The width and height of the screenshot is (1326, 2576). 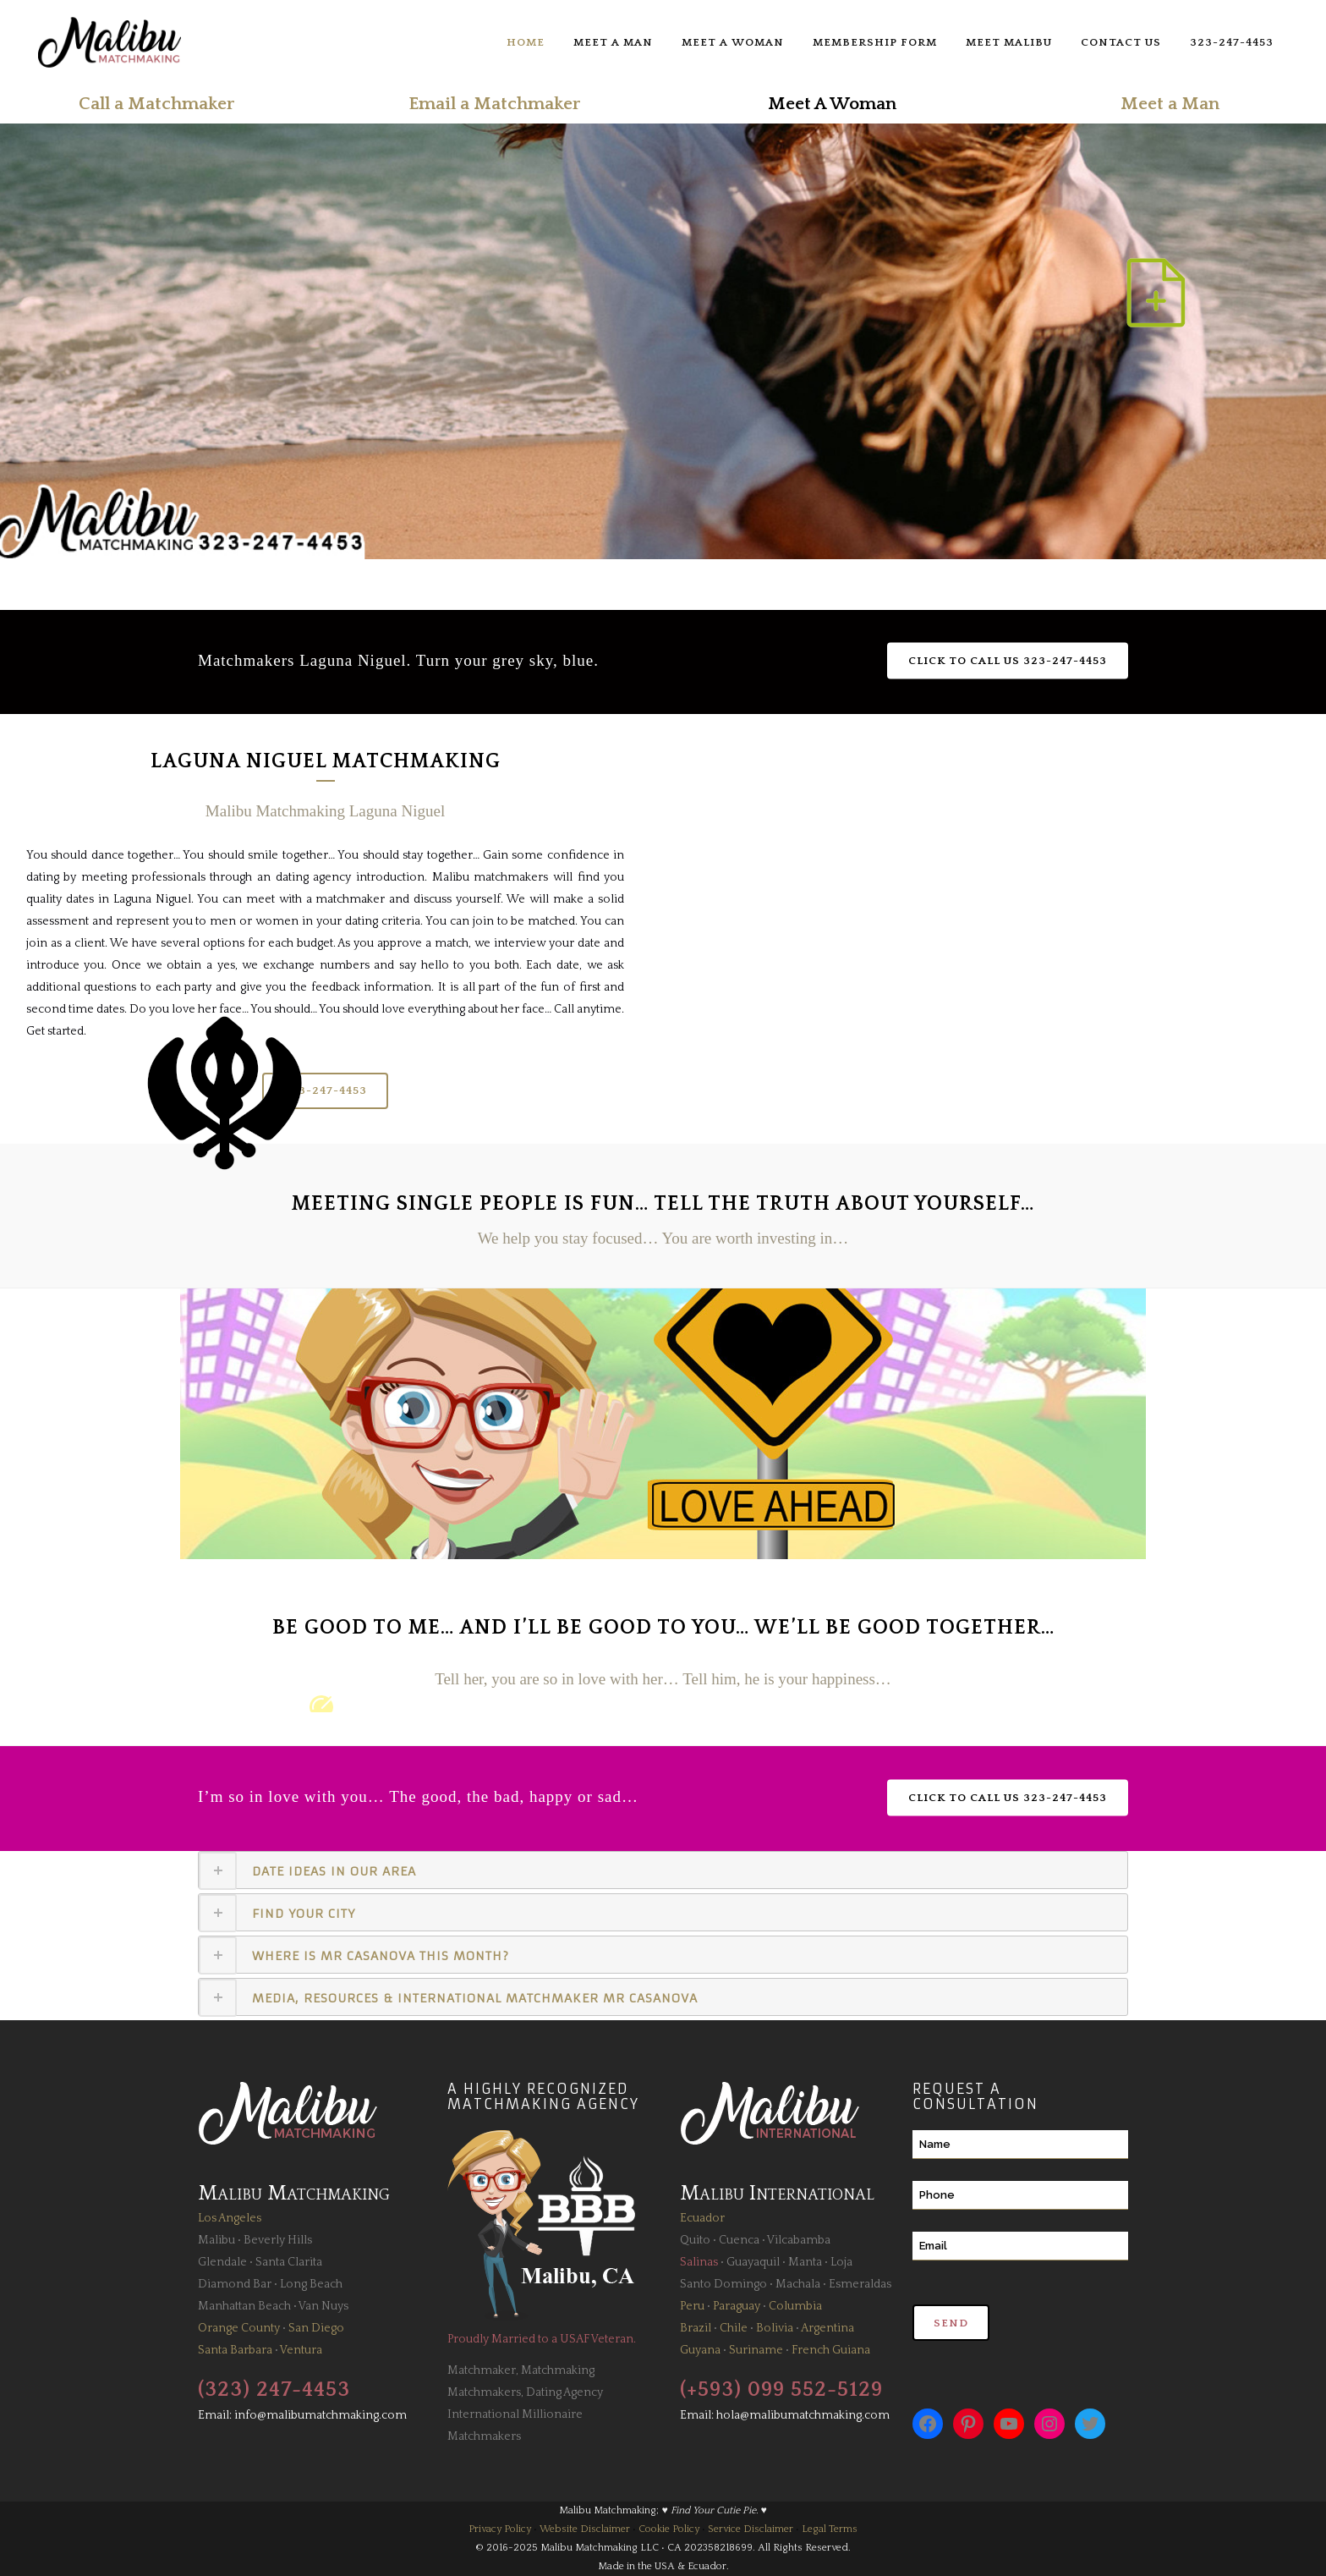 I want to click on indicates Sikh religious content or community, so click(x=224, y=1092).